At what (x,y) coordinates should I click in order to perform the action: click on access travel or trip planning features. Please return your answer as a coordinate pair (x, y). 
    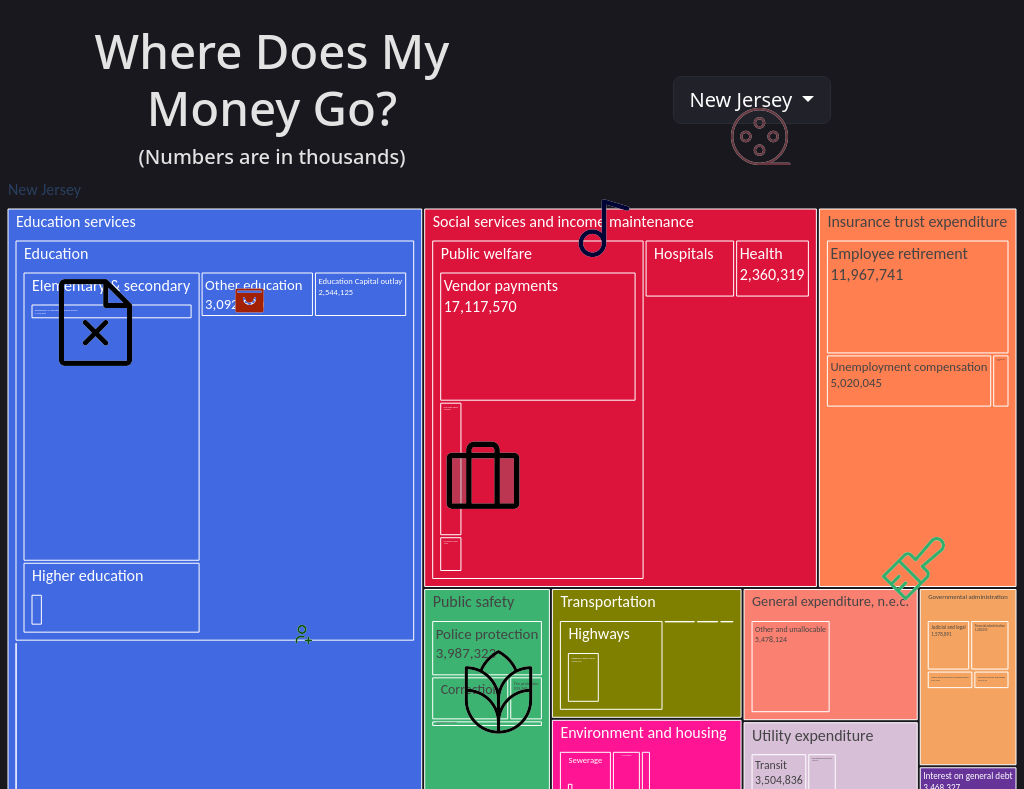
    Looking at the image, I should click on (483, 478).